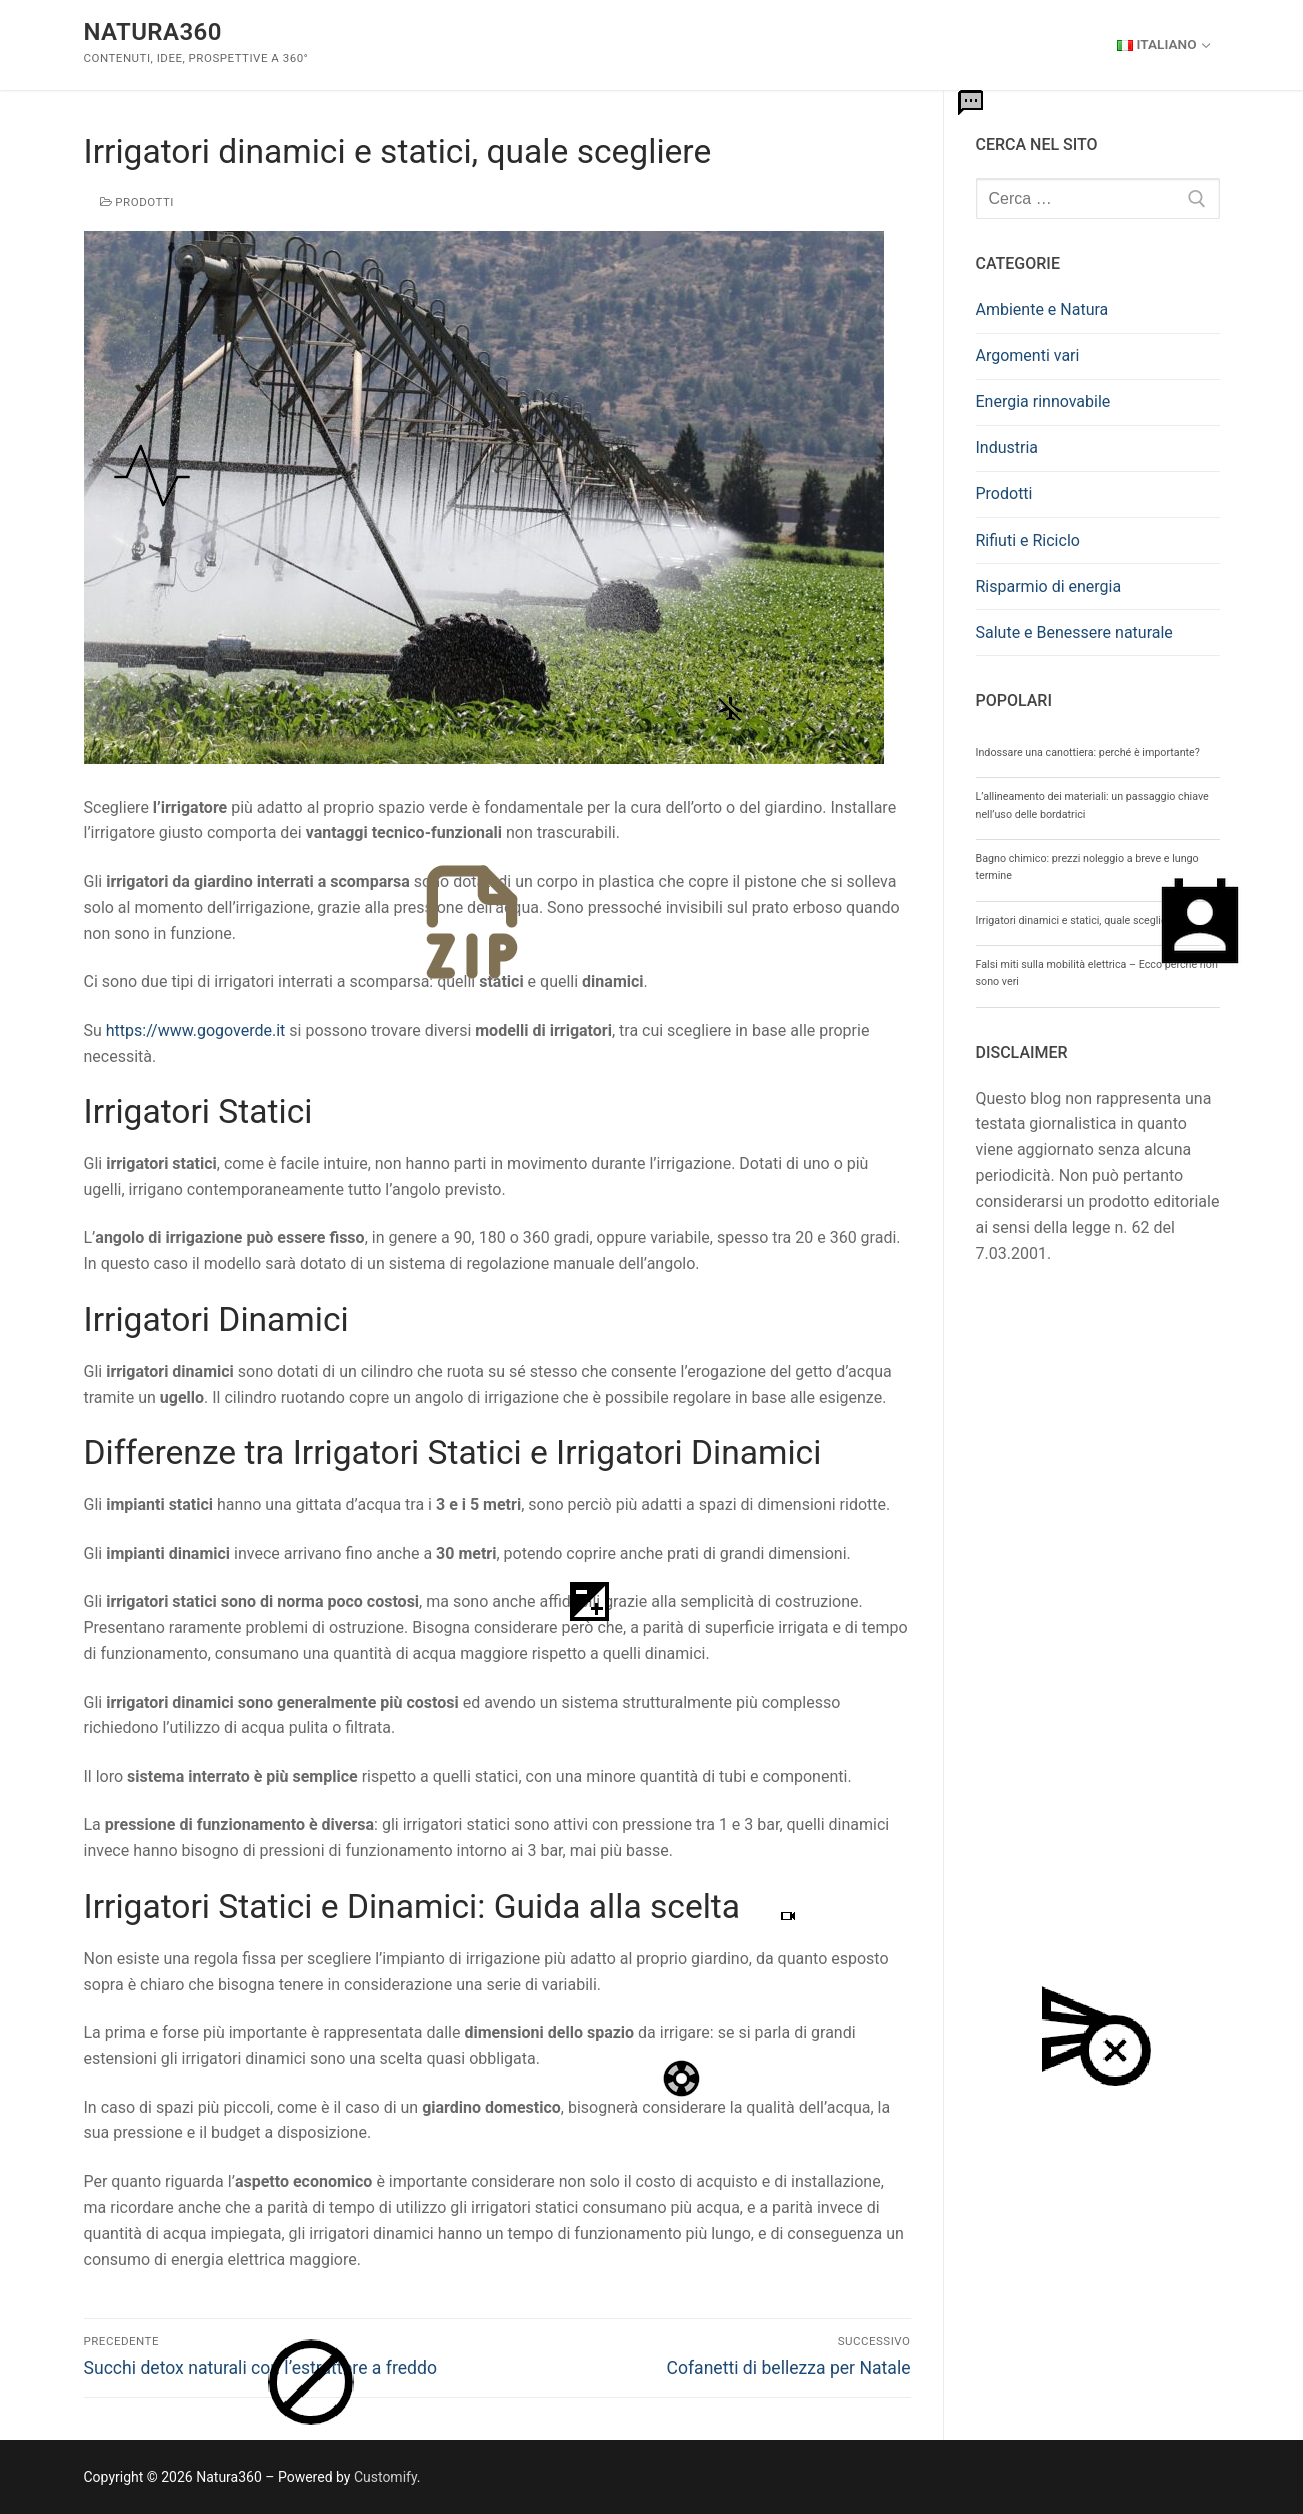 This screenshot has width=1303, height=2514. I want to click on cancel a scheduled message, so click(1094, 2029).